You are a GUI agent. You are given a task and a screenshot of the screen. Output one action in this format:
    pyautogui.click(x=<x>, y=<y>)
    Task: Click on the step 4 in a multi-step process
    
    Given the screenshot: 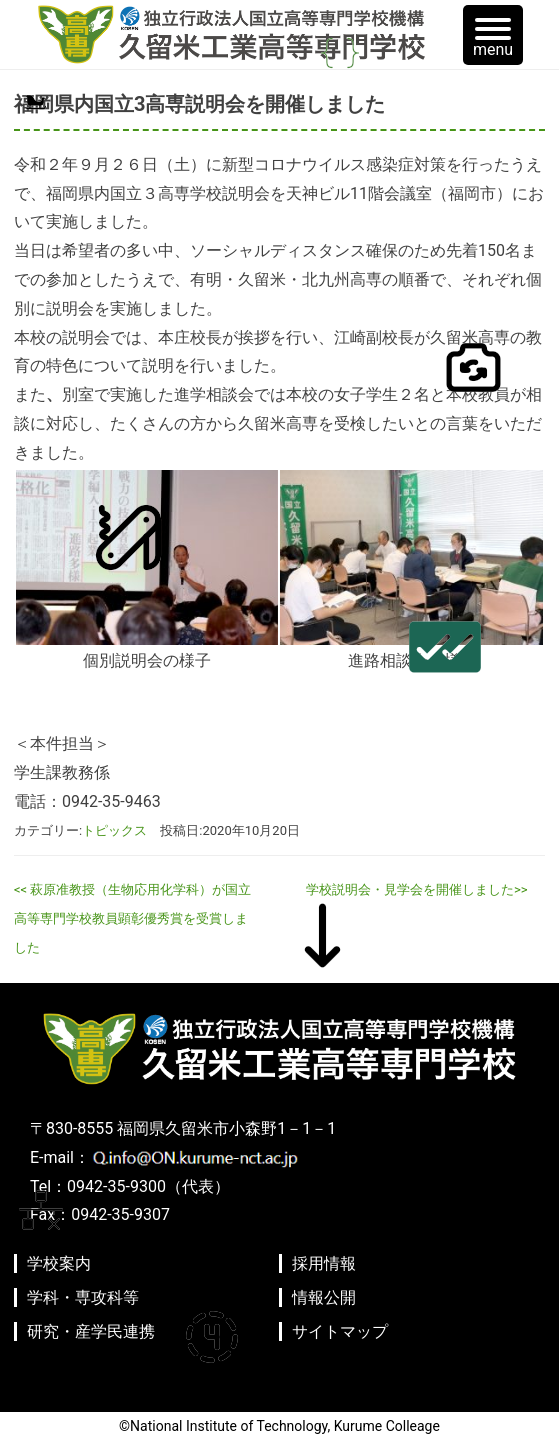 What is the action you would take?
    pyautogui.click(x=212, y=1337)
    